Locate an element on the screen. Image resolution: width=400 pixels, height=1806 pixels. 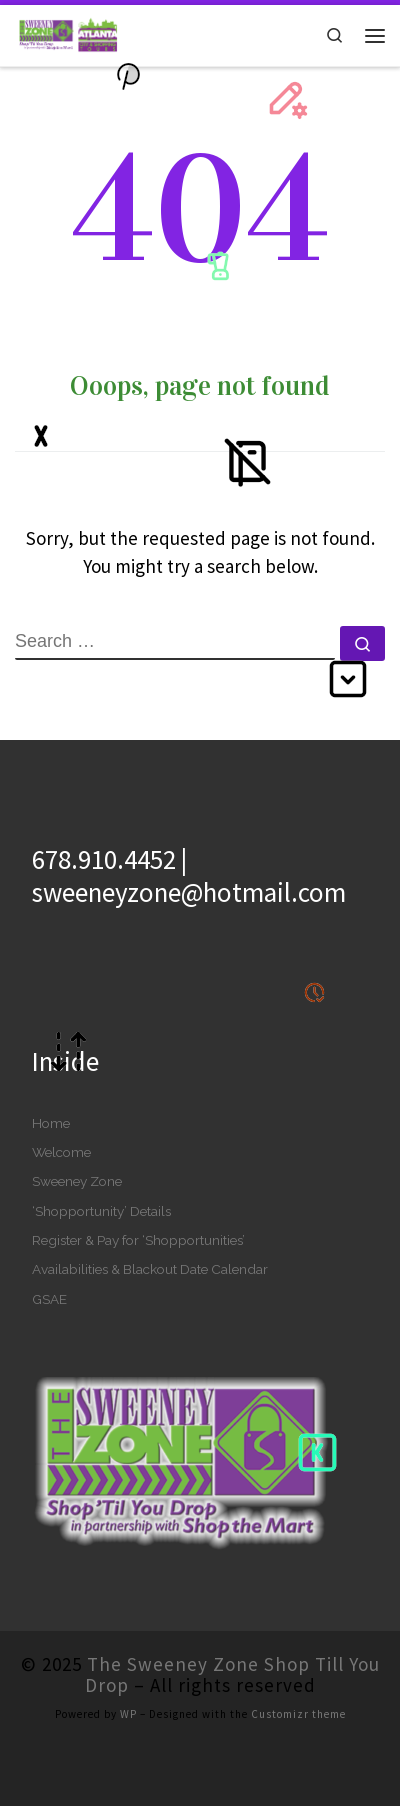
keyboard shortcut indicator for the letter K is located at coordinates (317, 1452).